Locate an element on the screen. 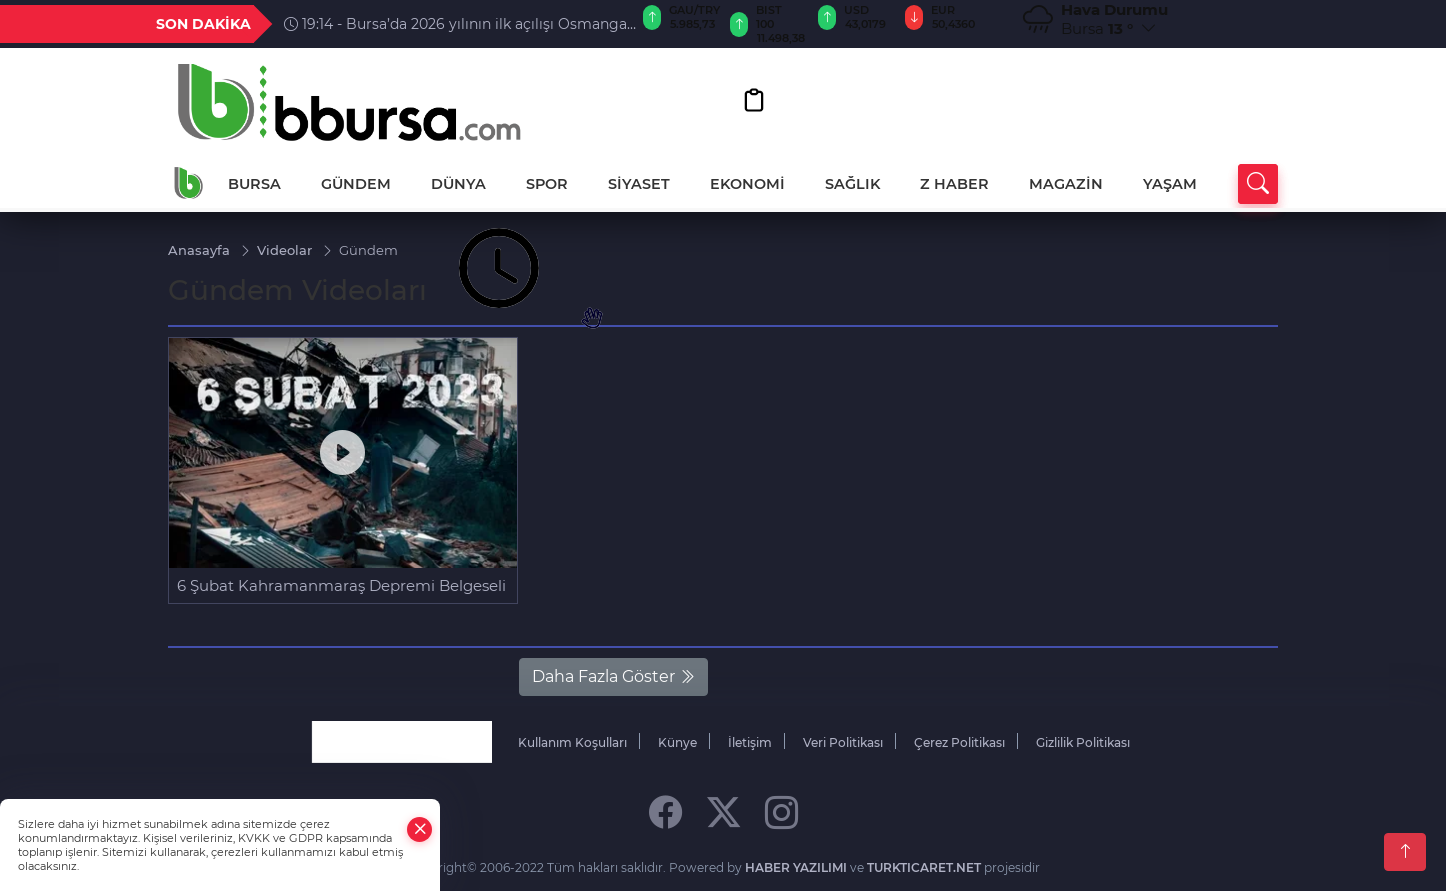  copy to clipboard is located at coordinates (754, 100).